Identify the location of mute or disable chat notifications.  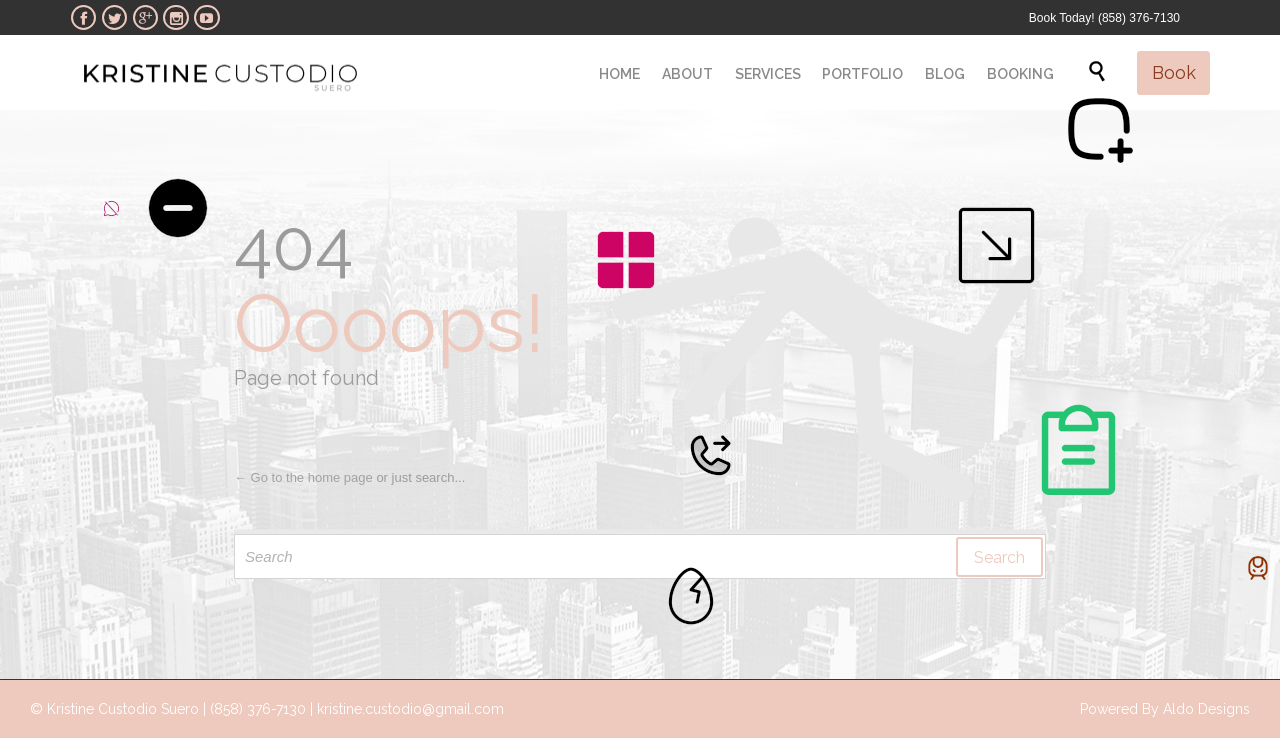
(111, 208).